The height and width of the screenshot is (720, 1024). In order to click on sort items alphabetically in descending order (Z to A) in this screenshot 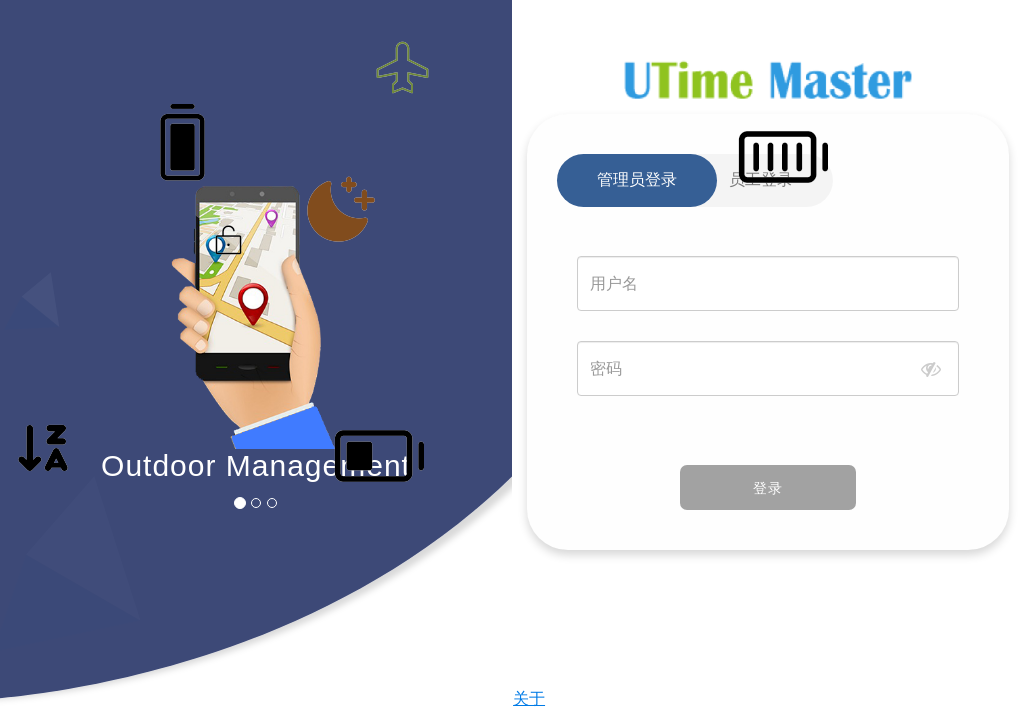, I will do `click(43, 448)`.